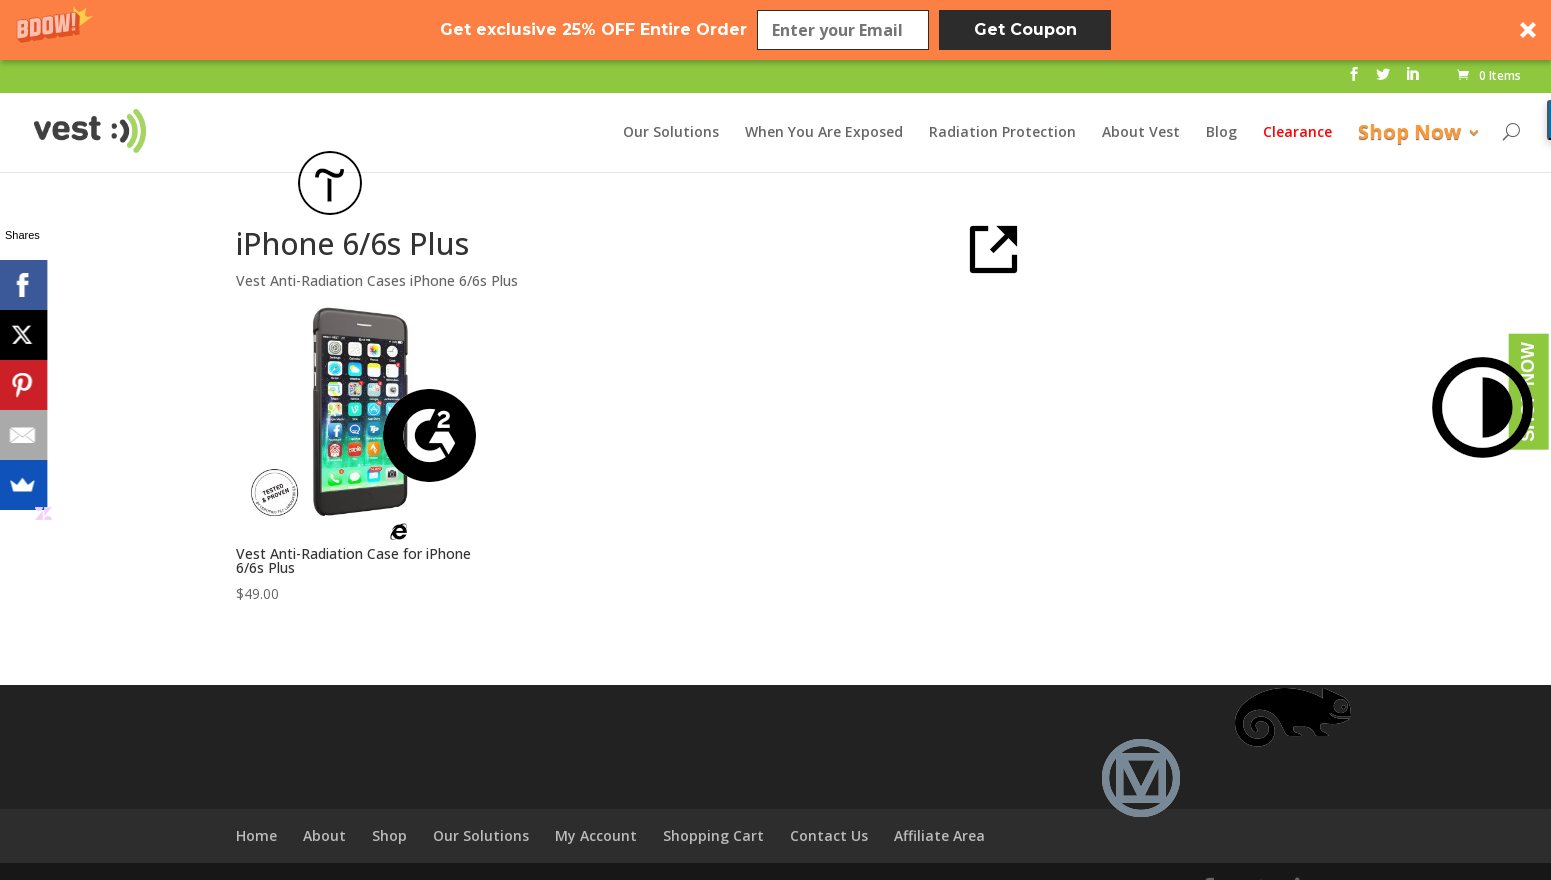 Image resolution: width=1551 pixels, height=880 pixels. I want to click on view G2 reviews and ratings, so click(429, 435).